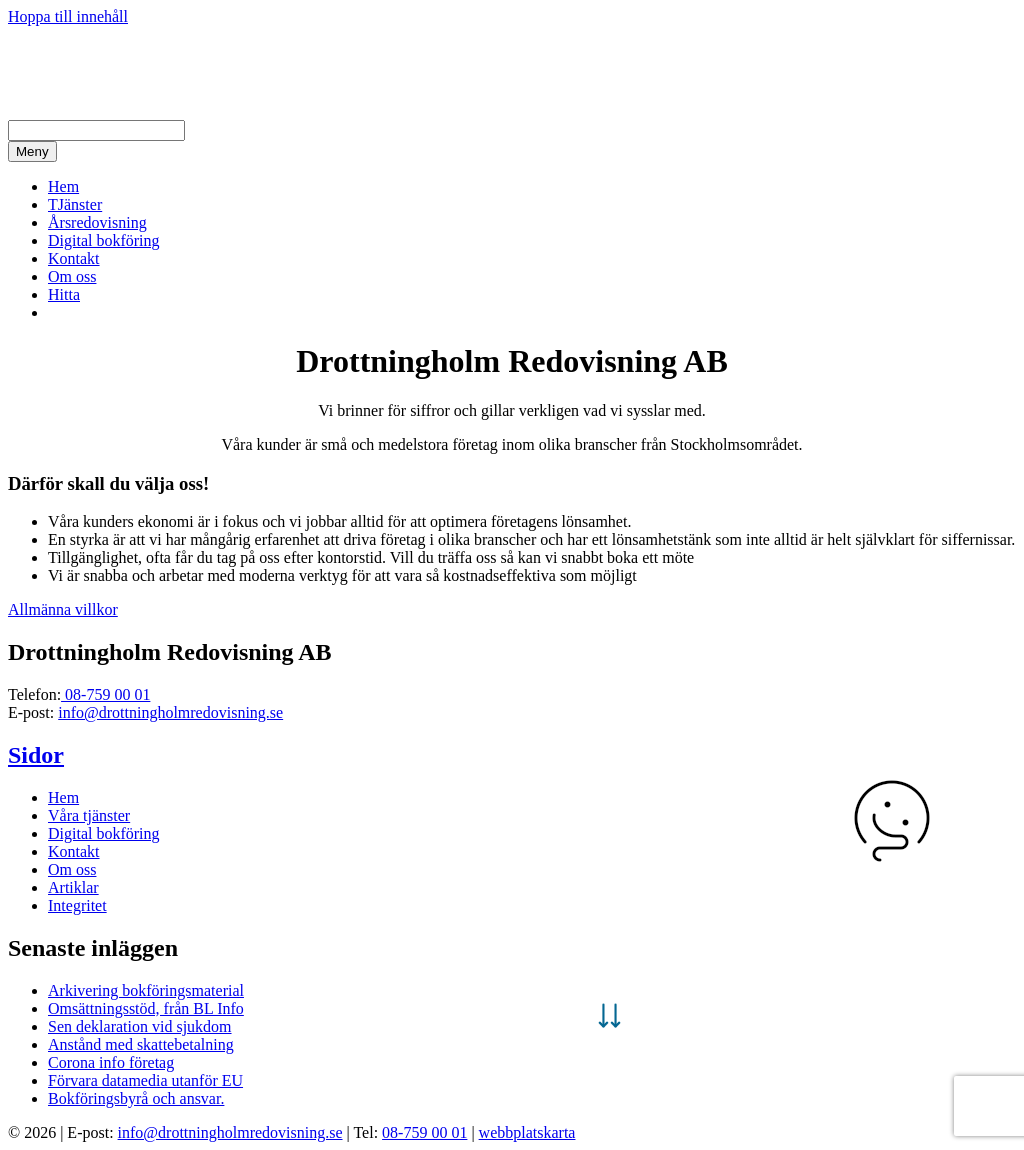  I want to click on indicates overwhelmed or stressed state, so click(892, 818).